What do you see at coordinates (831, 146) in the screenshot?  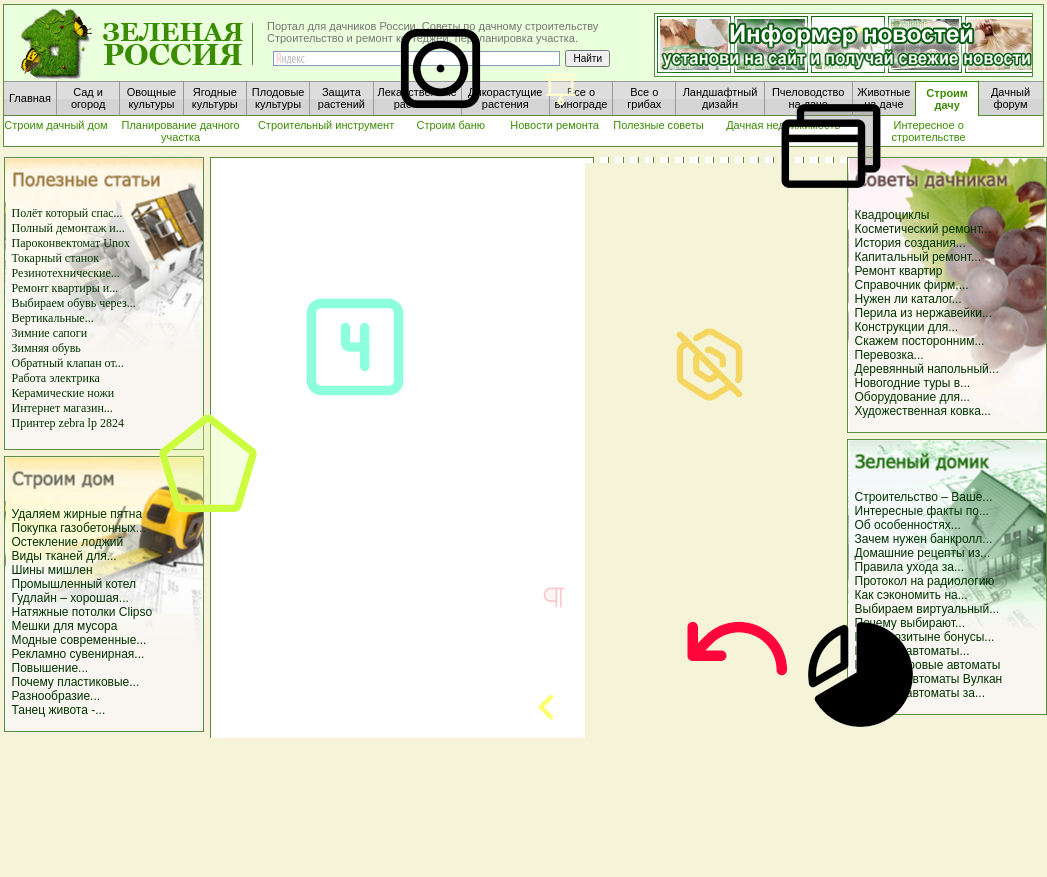 I see `open browser tabs or windows` at bounding box center [831, 146].